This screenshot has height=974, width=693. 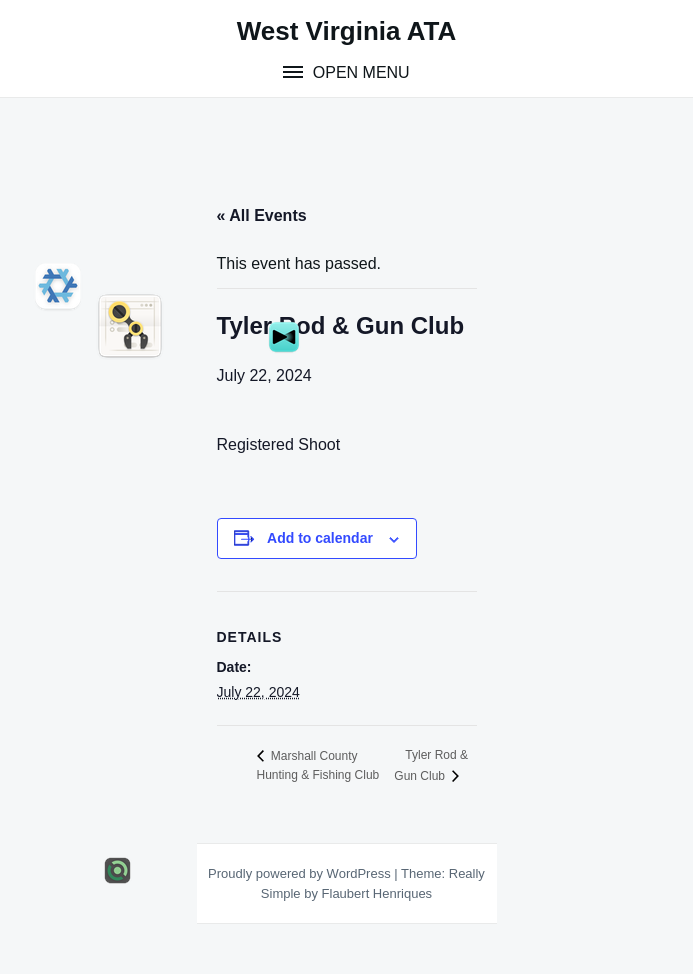 I want to click on open nixos configuration or settings, so click(x=58, y=286).